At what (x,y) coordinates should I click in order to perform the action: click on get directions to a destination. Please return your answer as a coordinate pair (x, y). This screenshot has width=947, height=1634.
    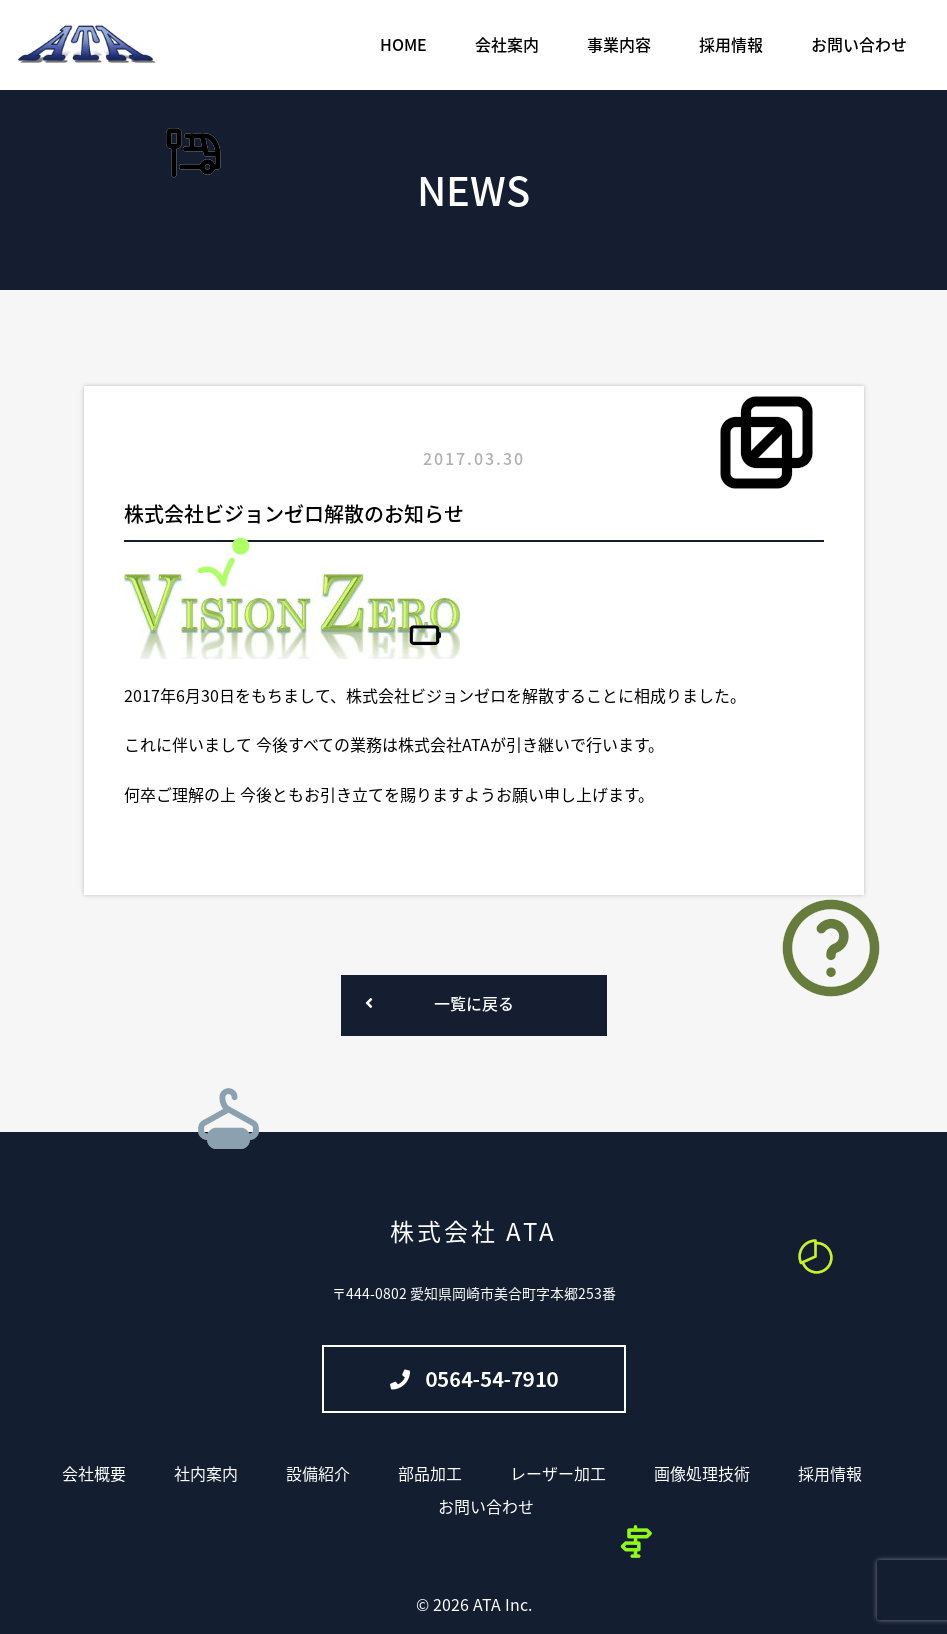
    Looking at the image, I should click on (635, 1541).